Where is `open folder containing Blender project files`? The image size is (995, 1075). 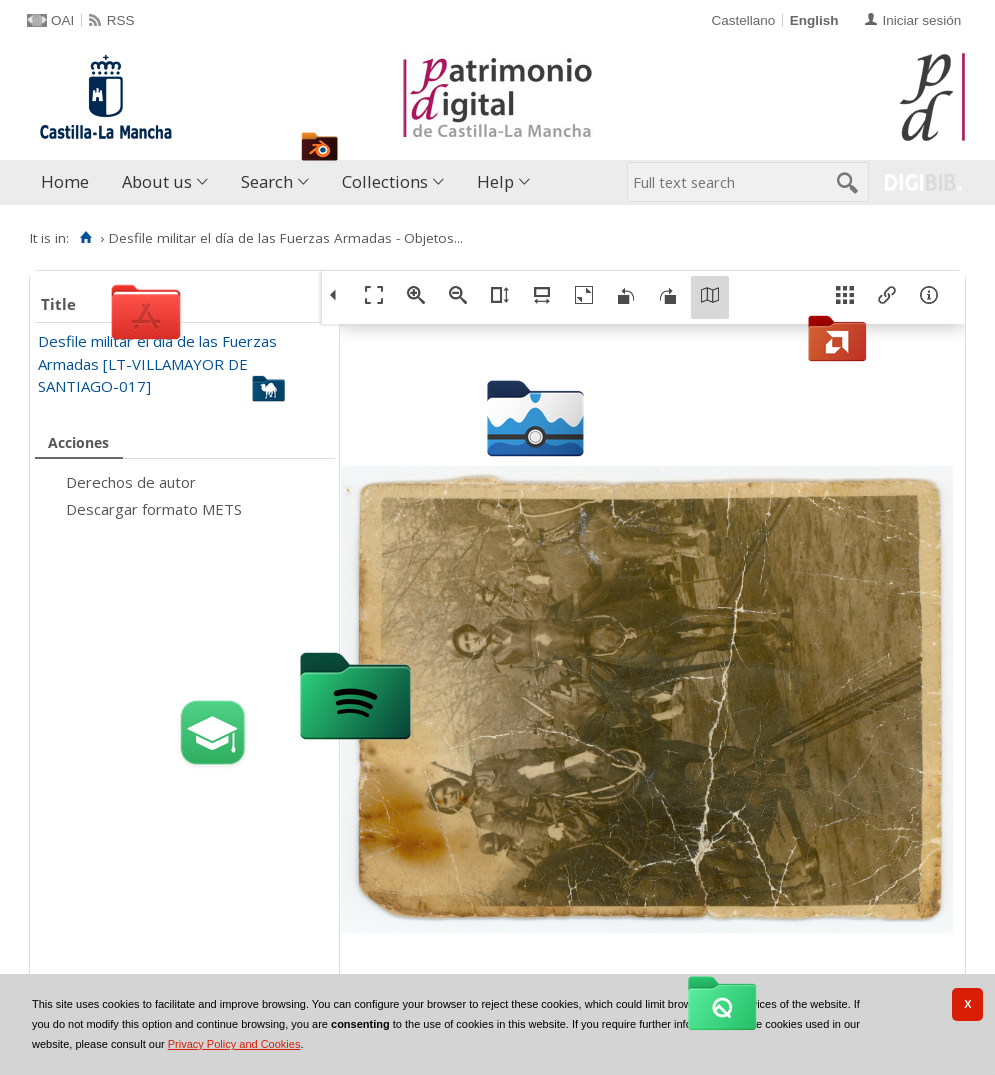 open folder containing Blender project files is located at coordinates (319, 147).